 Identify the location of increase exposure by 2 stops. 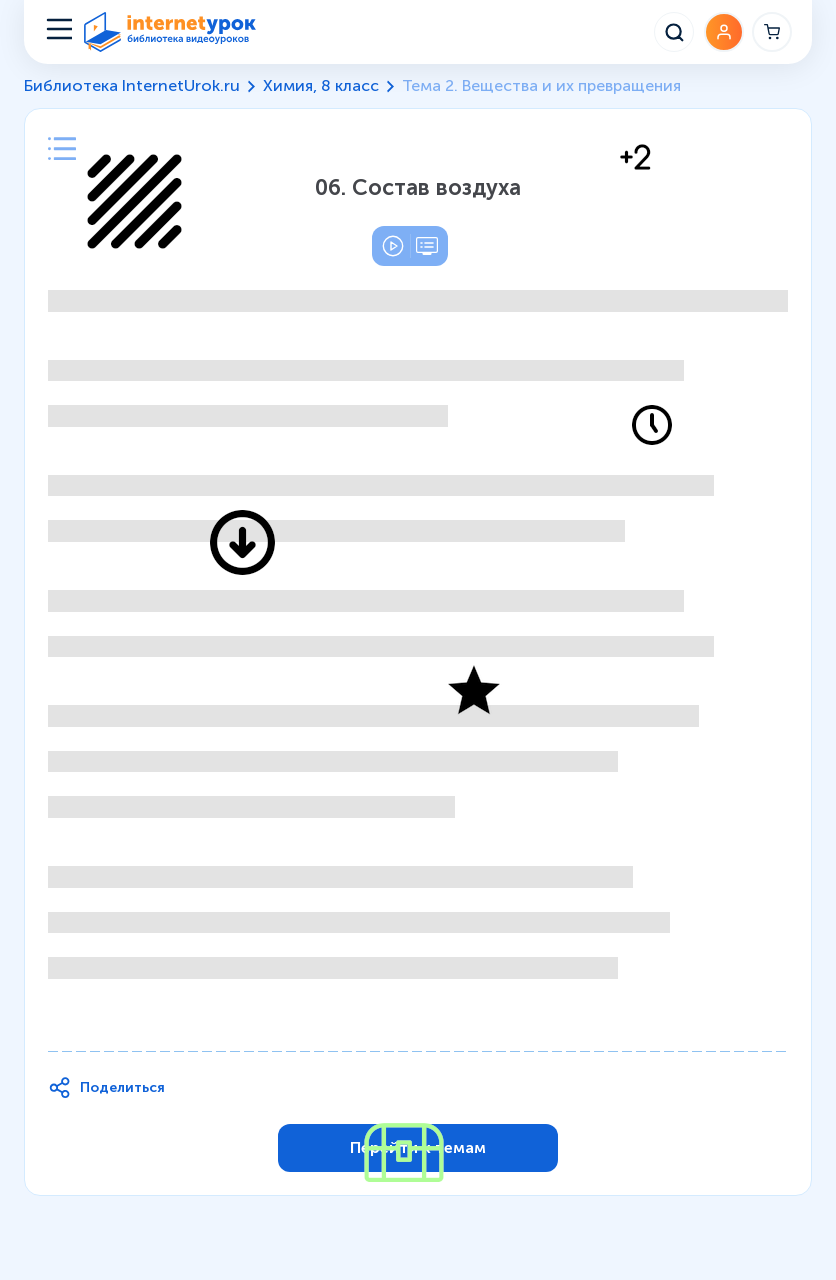
(636, 157).